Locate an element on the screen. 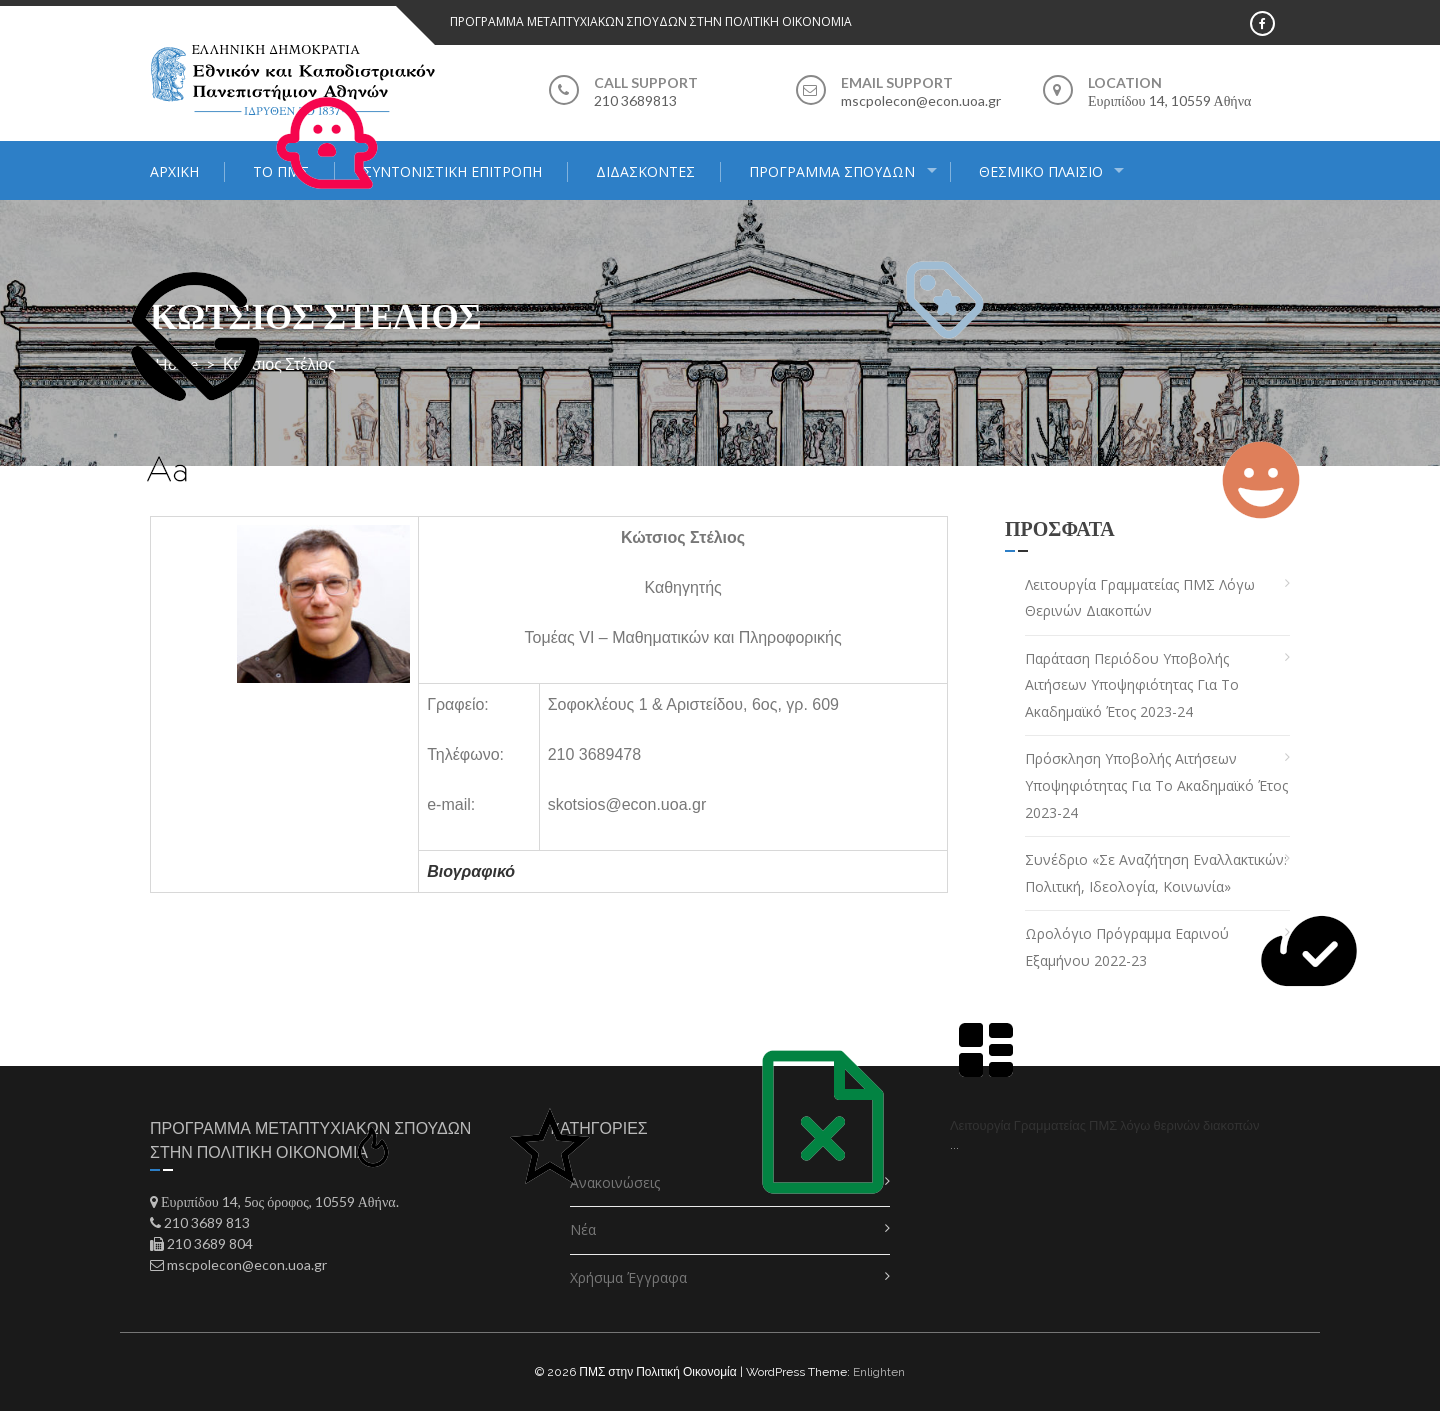 This screenshot has width=1440, height=1411. adjust font or text size settings is located at coordinates (167, 469).